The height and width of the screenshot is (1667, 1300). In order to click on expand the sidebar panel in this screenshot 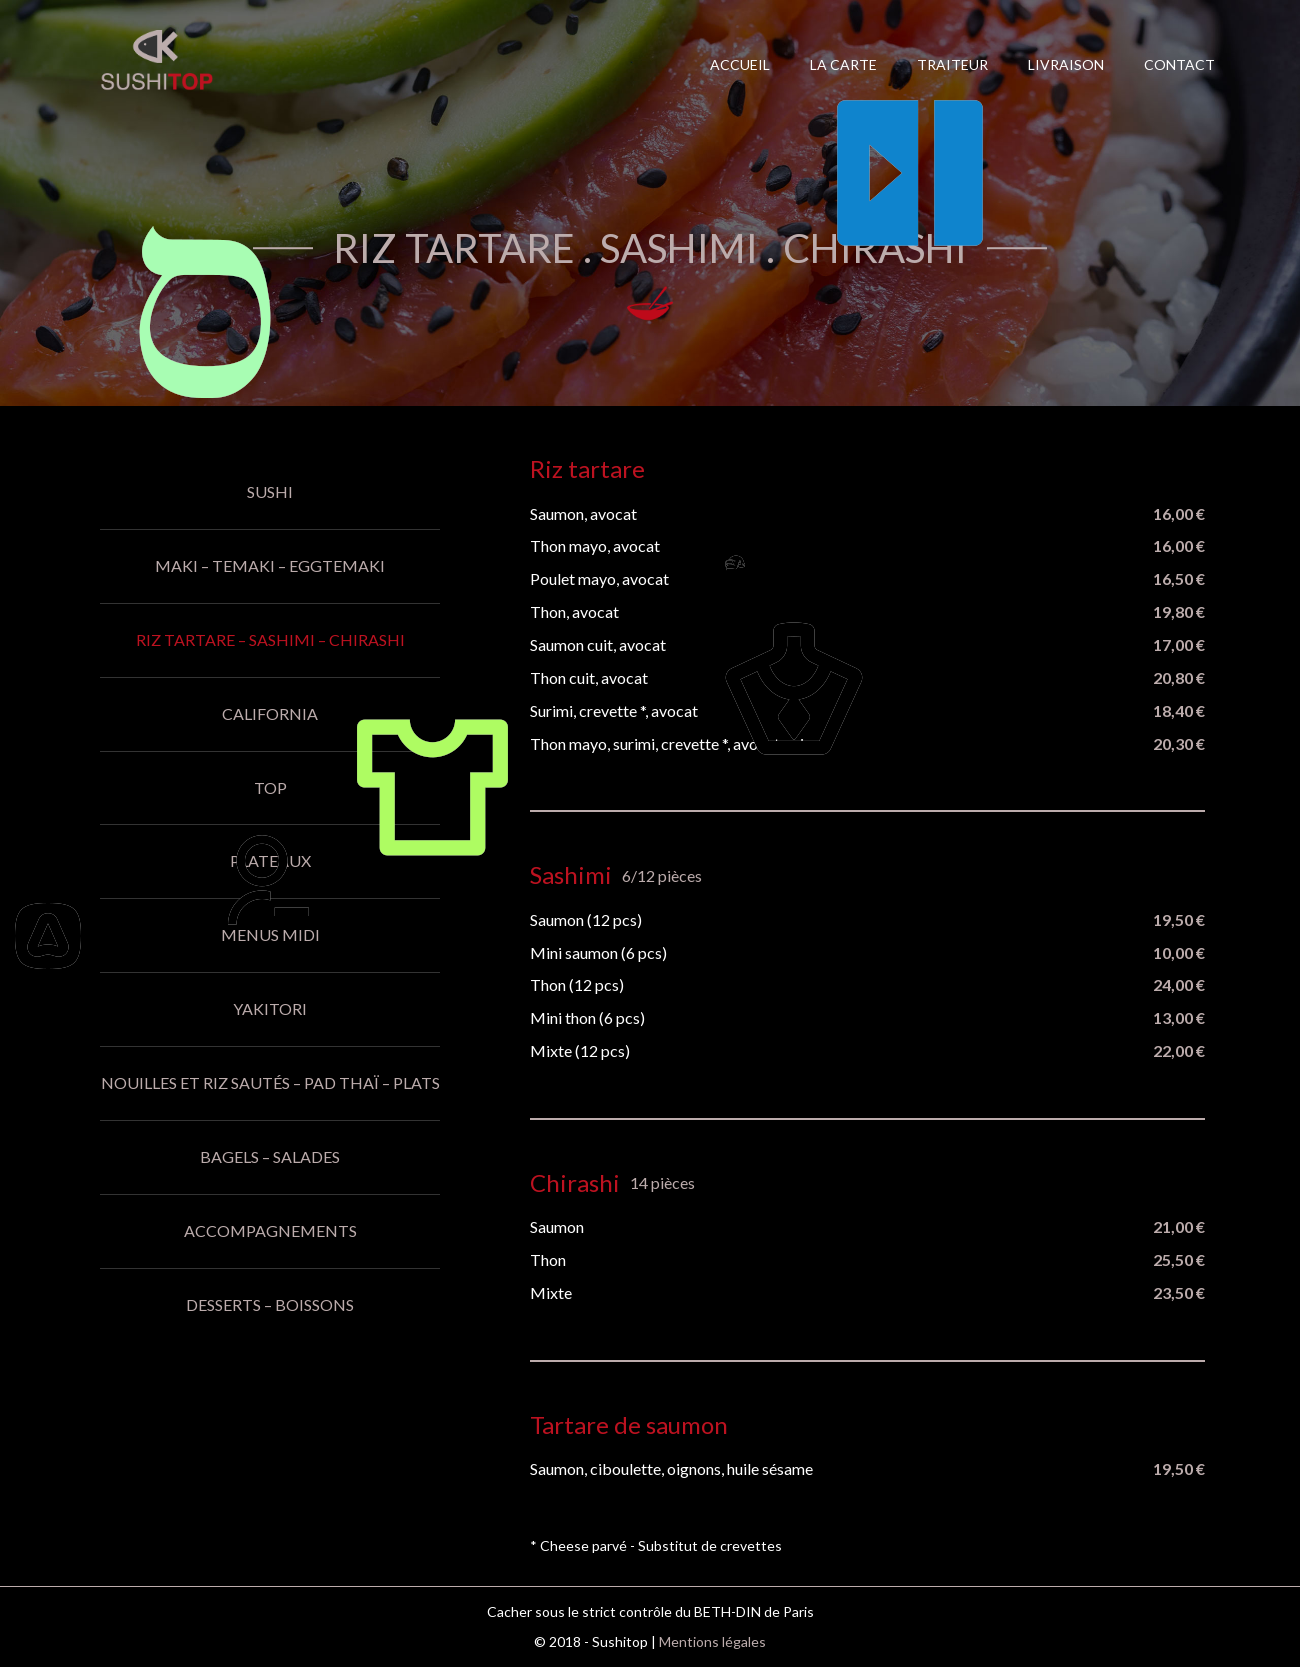, I will do `click(910, 173)`.